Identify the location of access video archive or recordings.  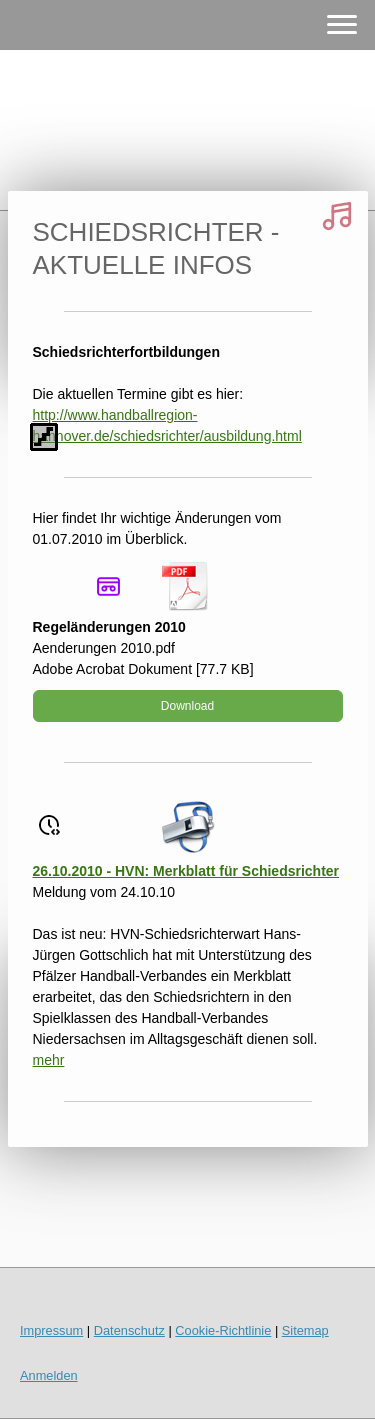
(108, 586).